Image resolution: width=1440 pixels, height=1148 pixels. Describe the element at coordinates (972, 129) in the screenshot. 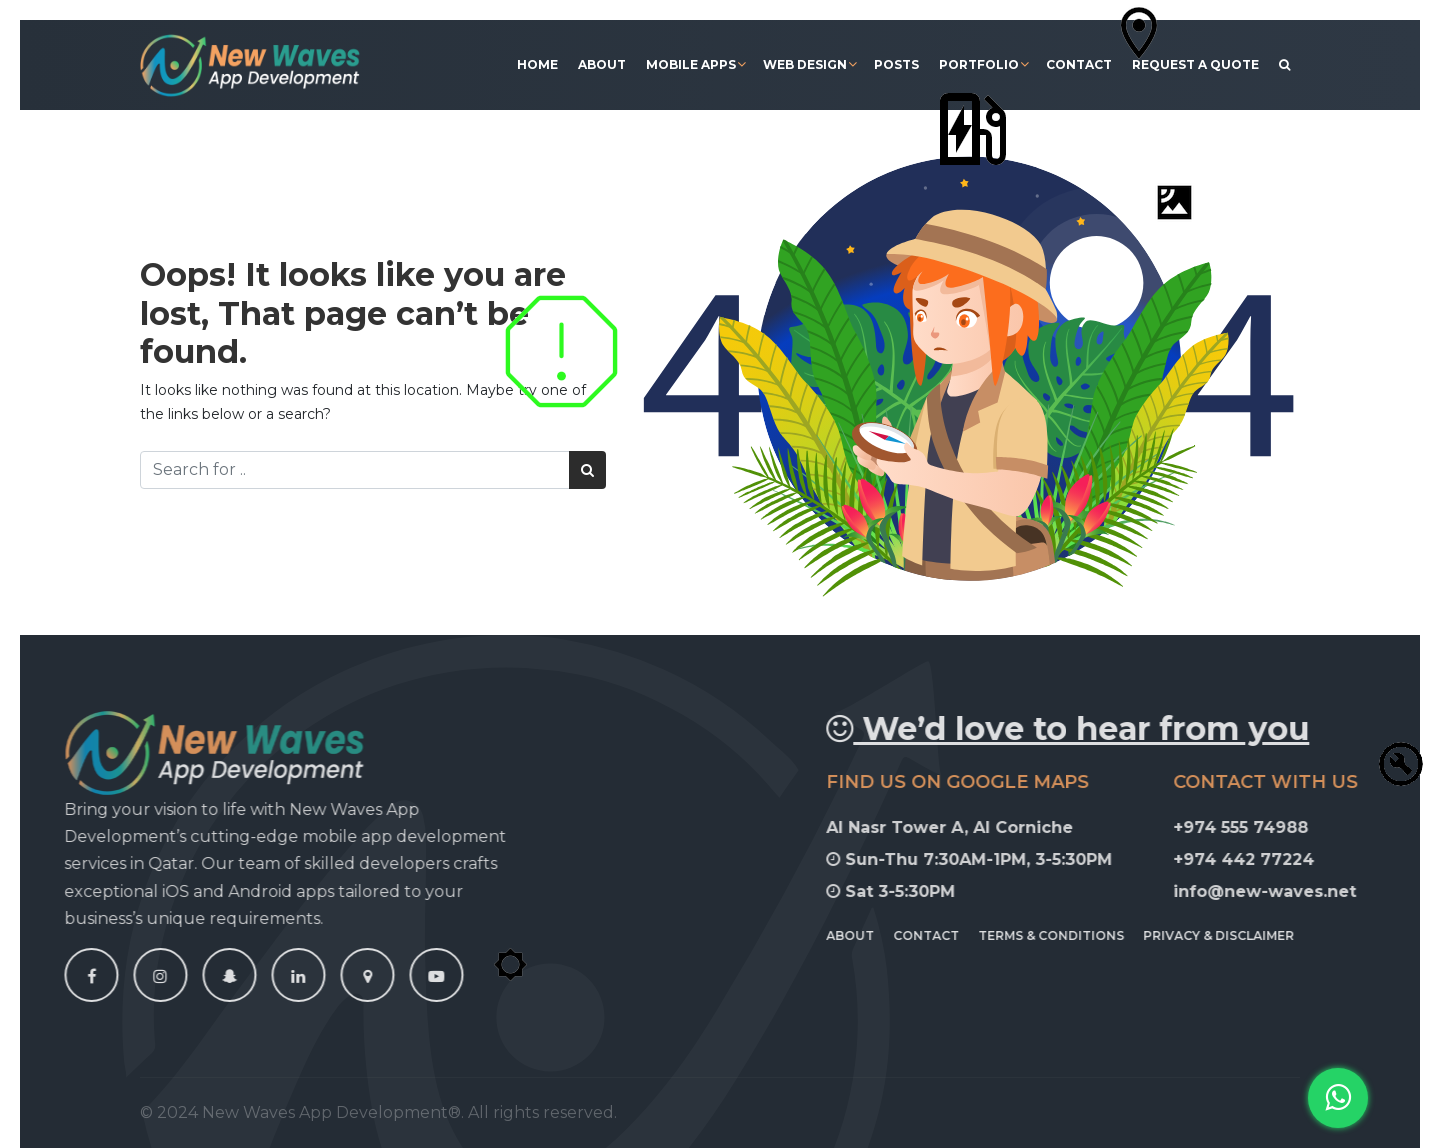

I see `find nearby electric vehicle charging stations` at that location.